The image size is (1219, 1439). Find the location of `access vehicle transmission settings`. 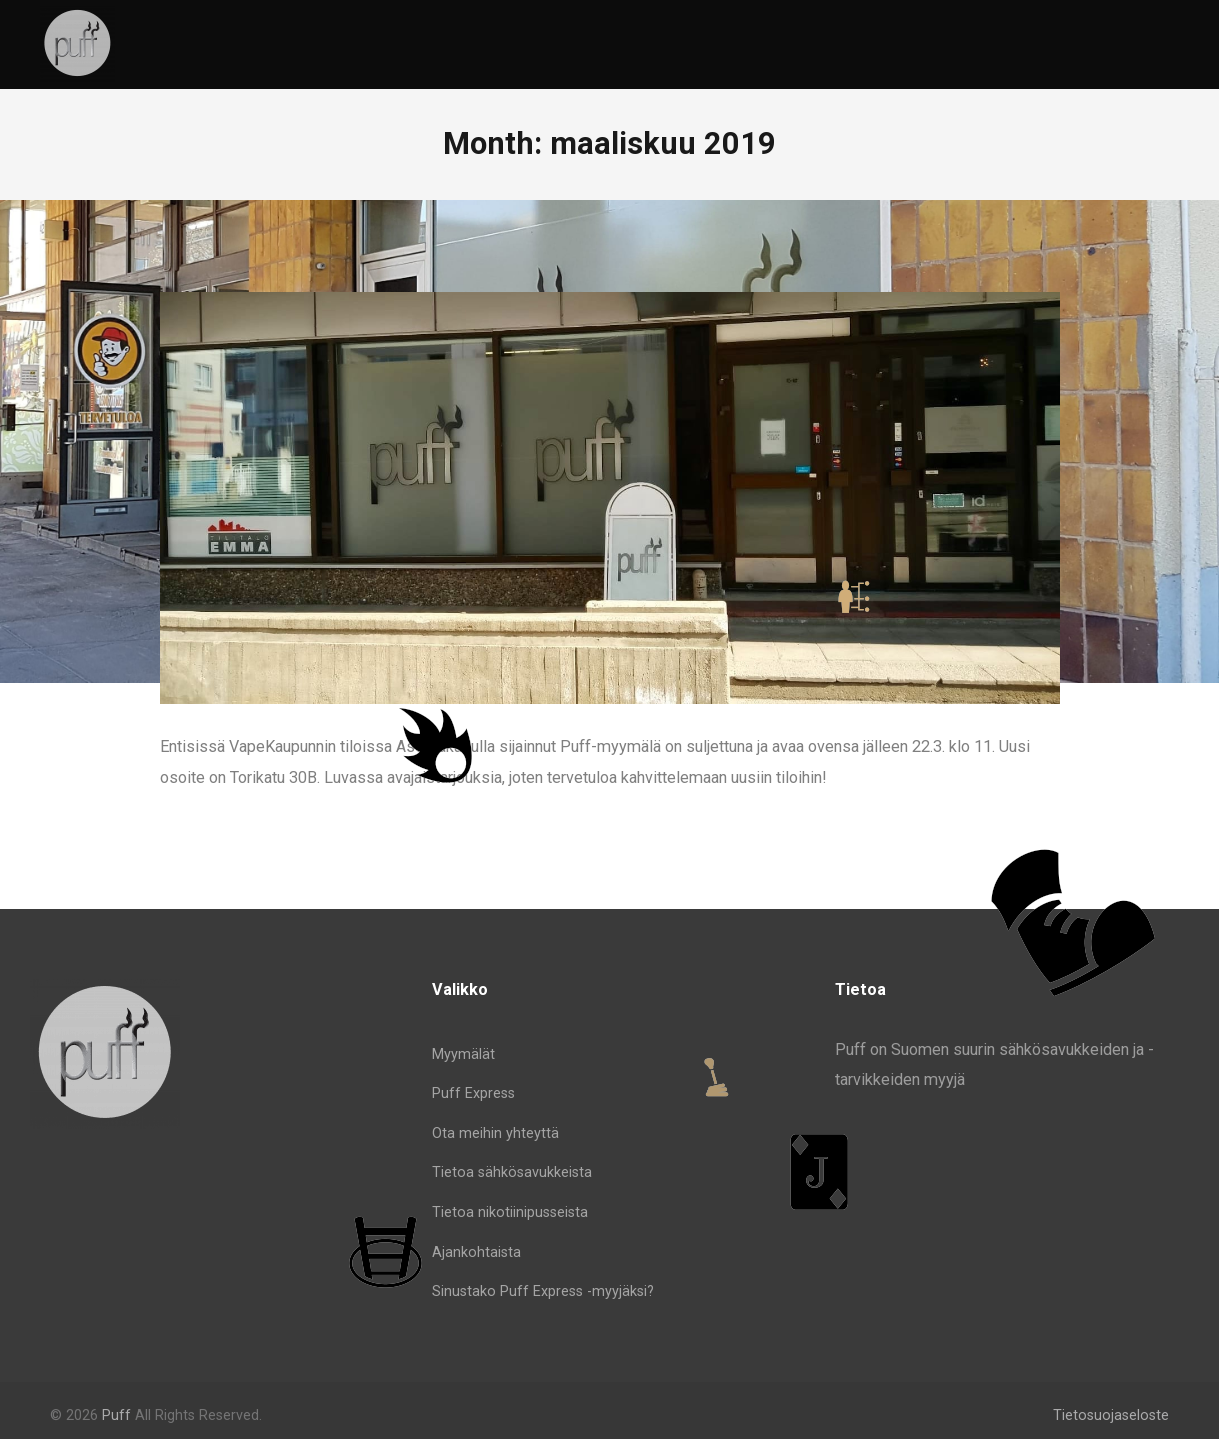

access vehicle transmission settings is located at coordinates (716, 1077).